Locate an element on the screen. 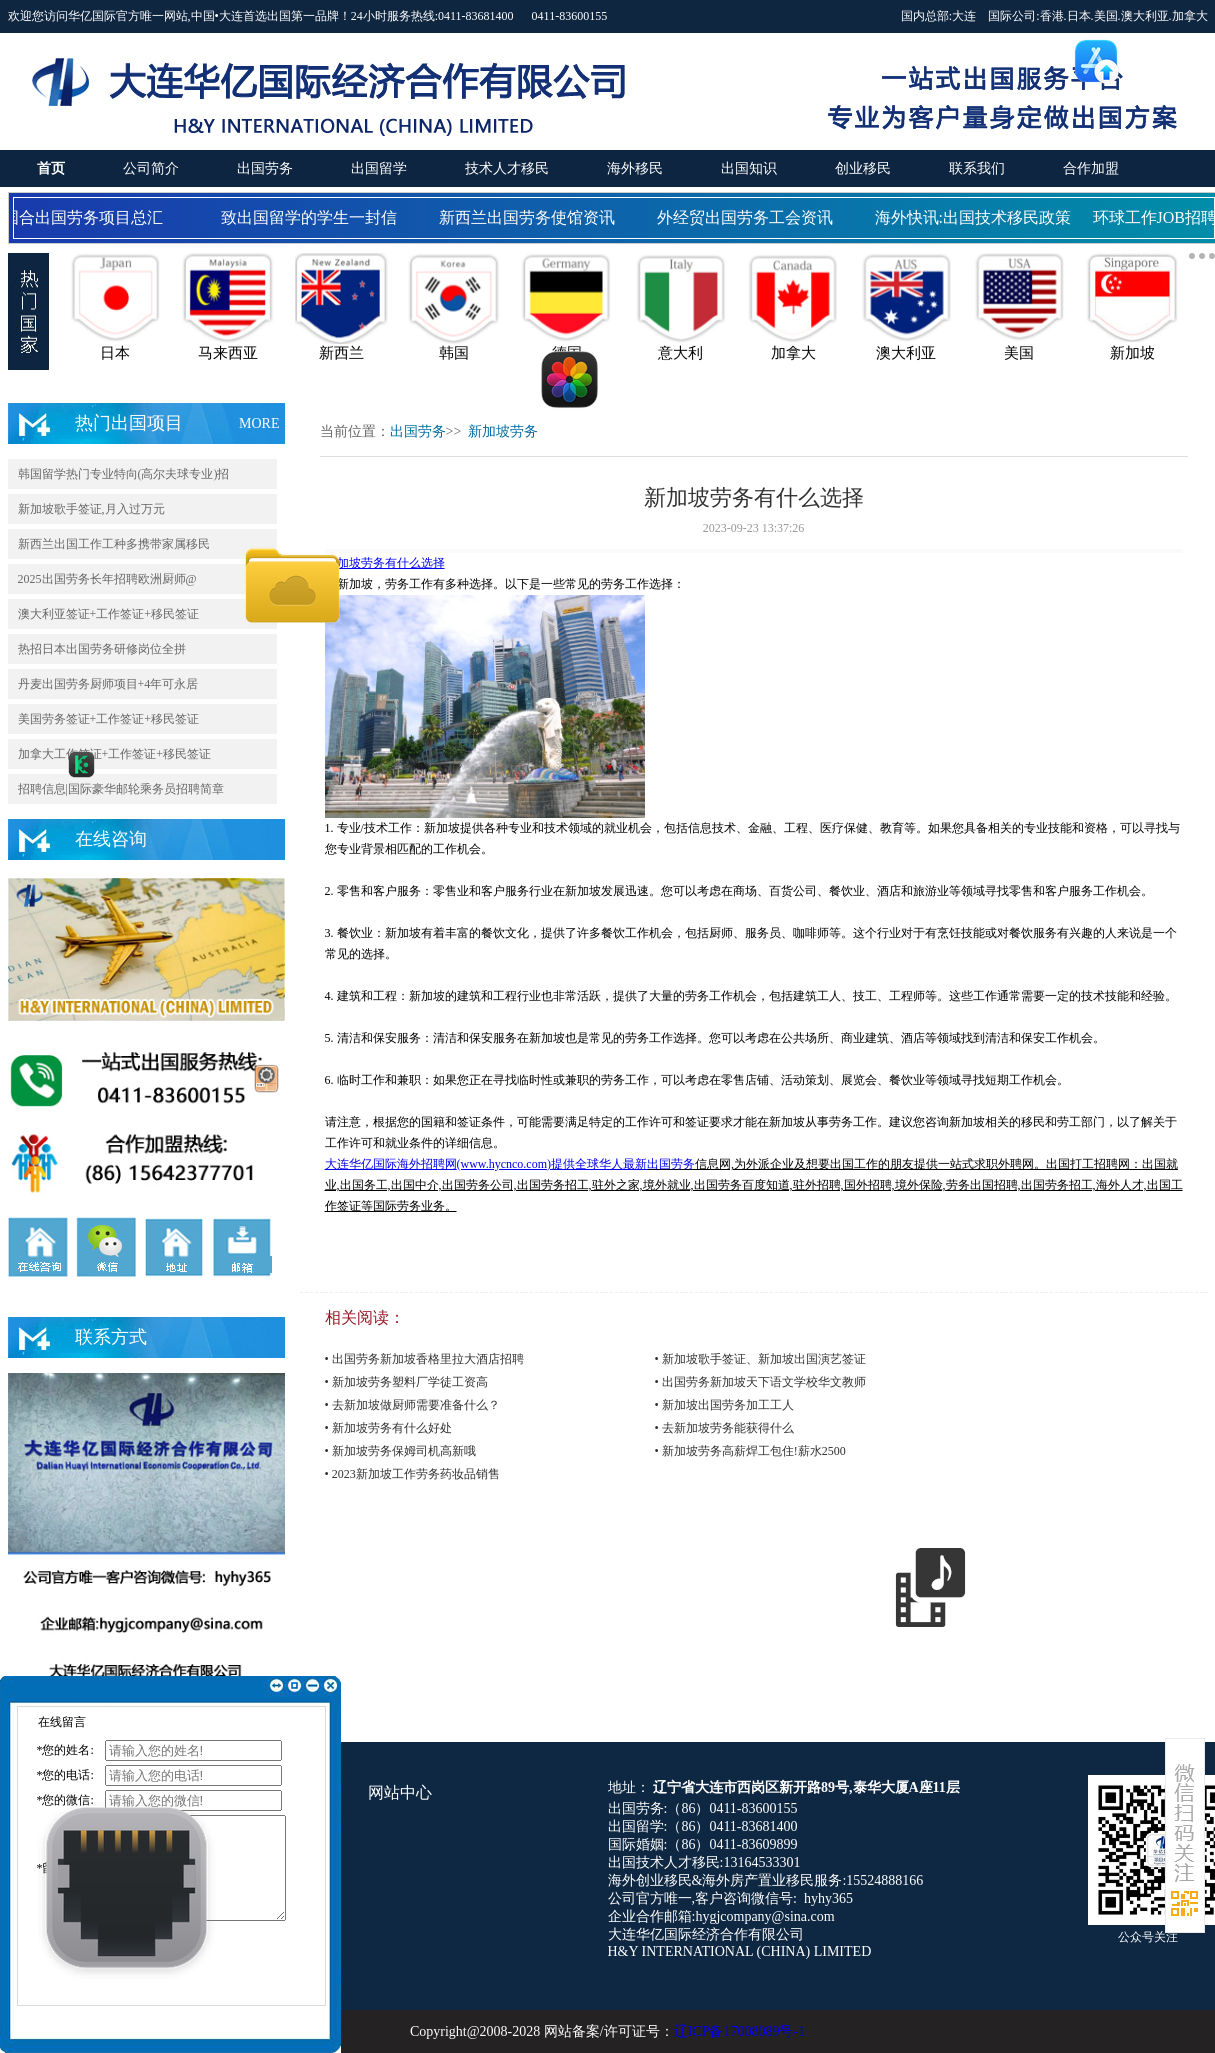 This screenshot has width=1215, height=2053. software installation or package setup in progress is located at coordinates (266, 1078).